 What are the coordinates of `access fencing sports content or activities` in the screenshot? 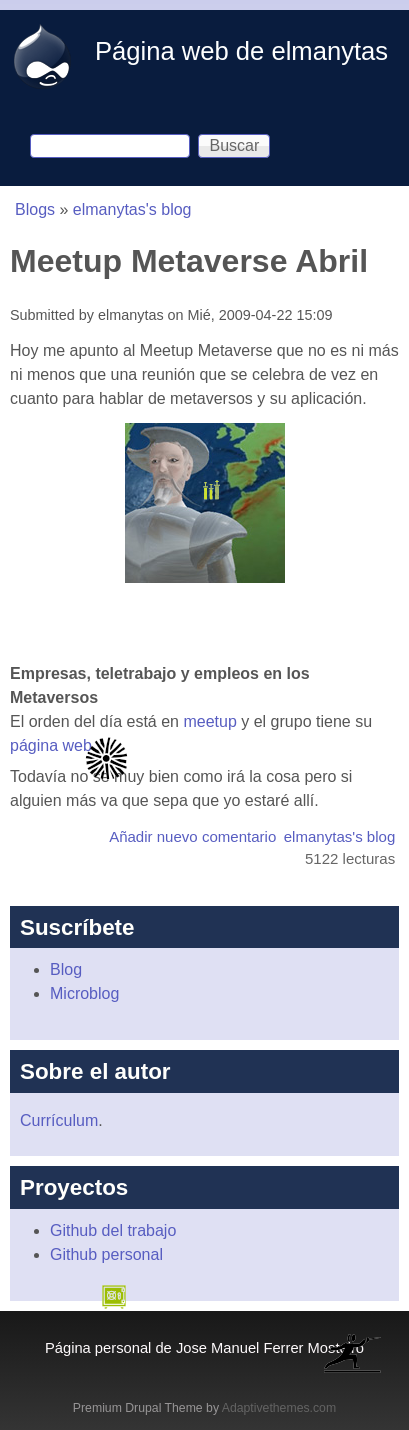 It's located at (352, 1353).